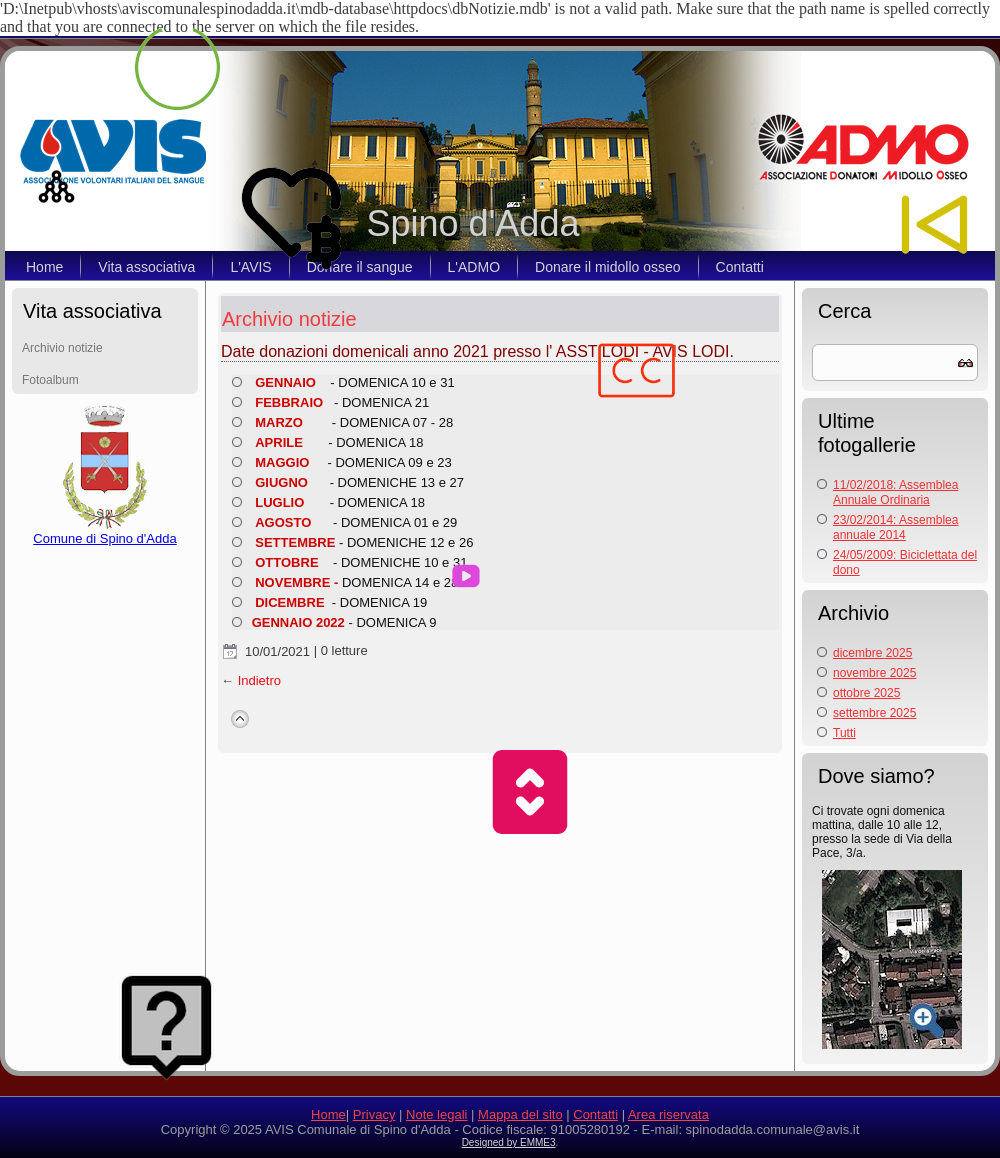 The width and height of the screenshot is (1000, 1158). Describe the element at coordinates (291, 212) in the screenshot. I see `favorite or save a bitcoin transaction` at that location.